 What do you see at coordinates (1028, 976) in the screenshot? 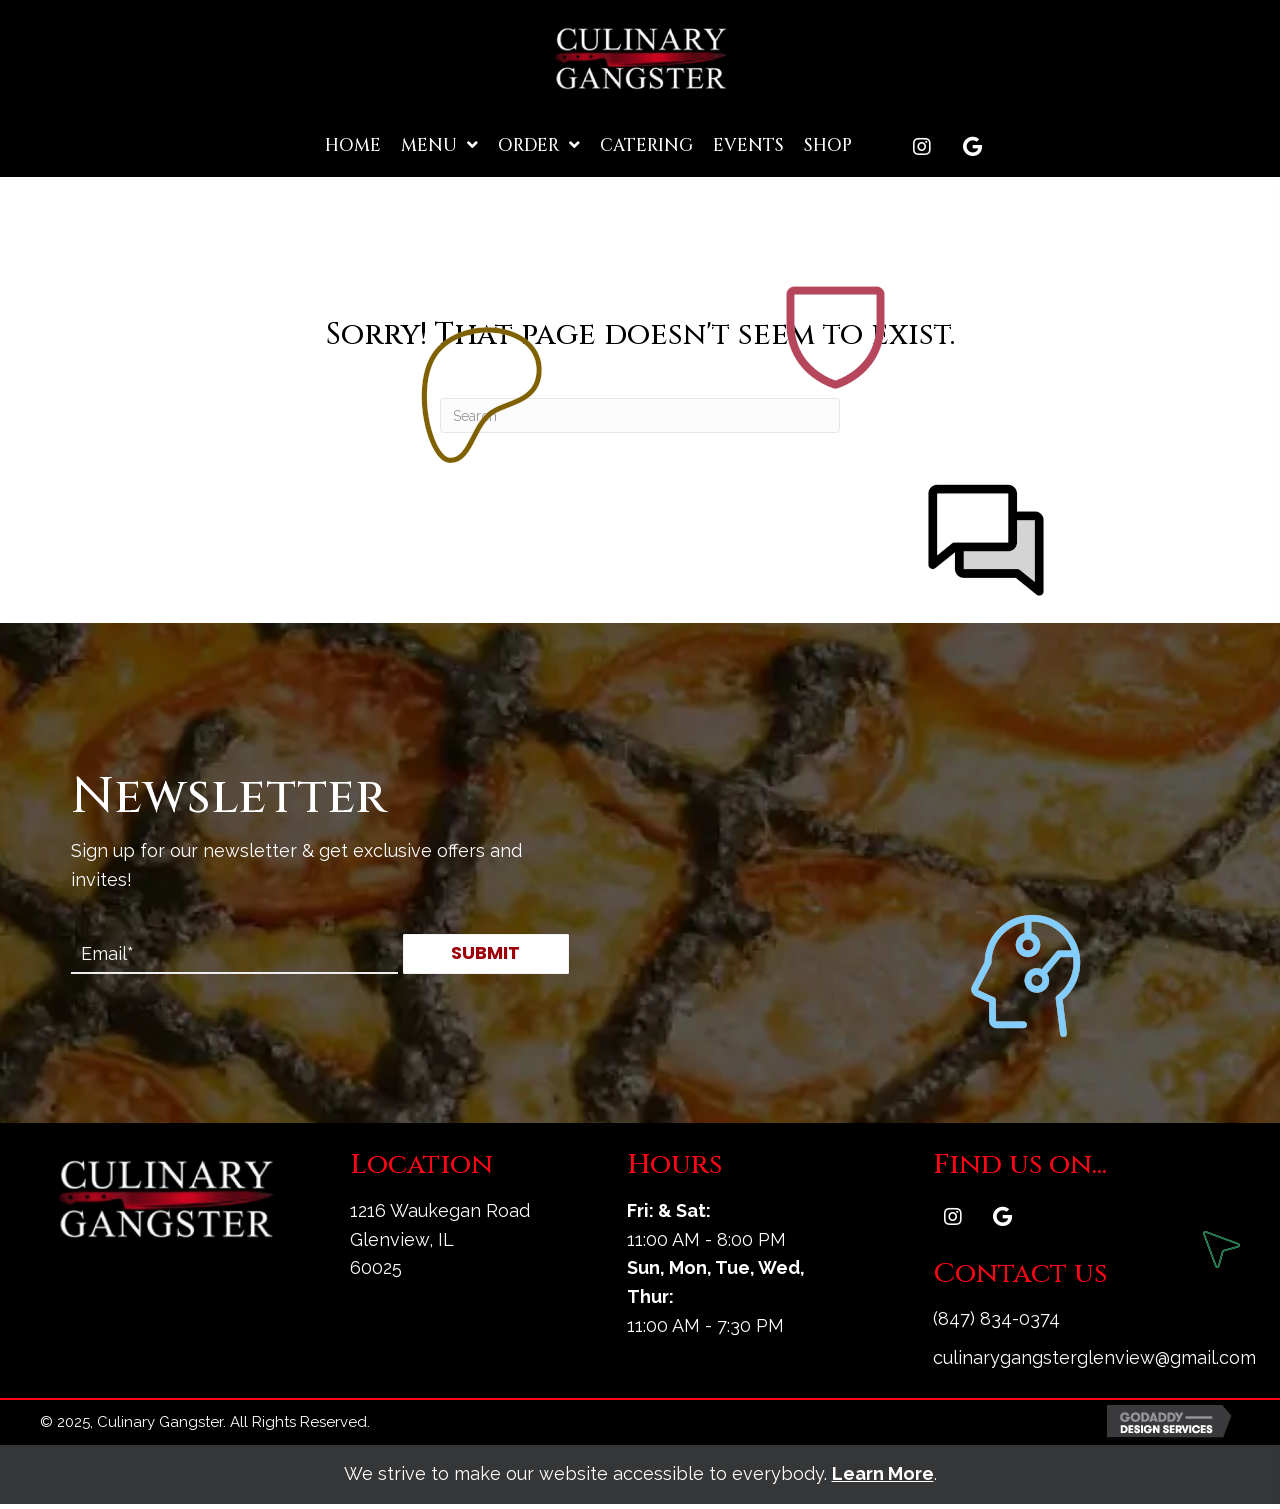
I see `access AI or machine learning features` at bounding box center [1028, 976].